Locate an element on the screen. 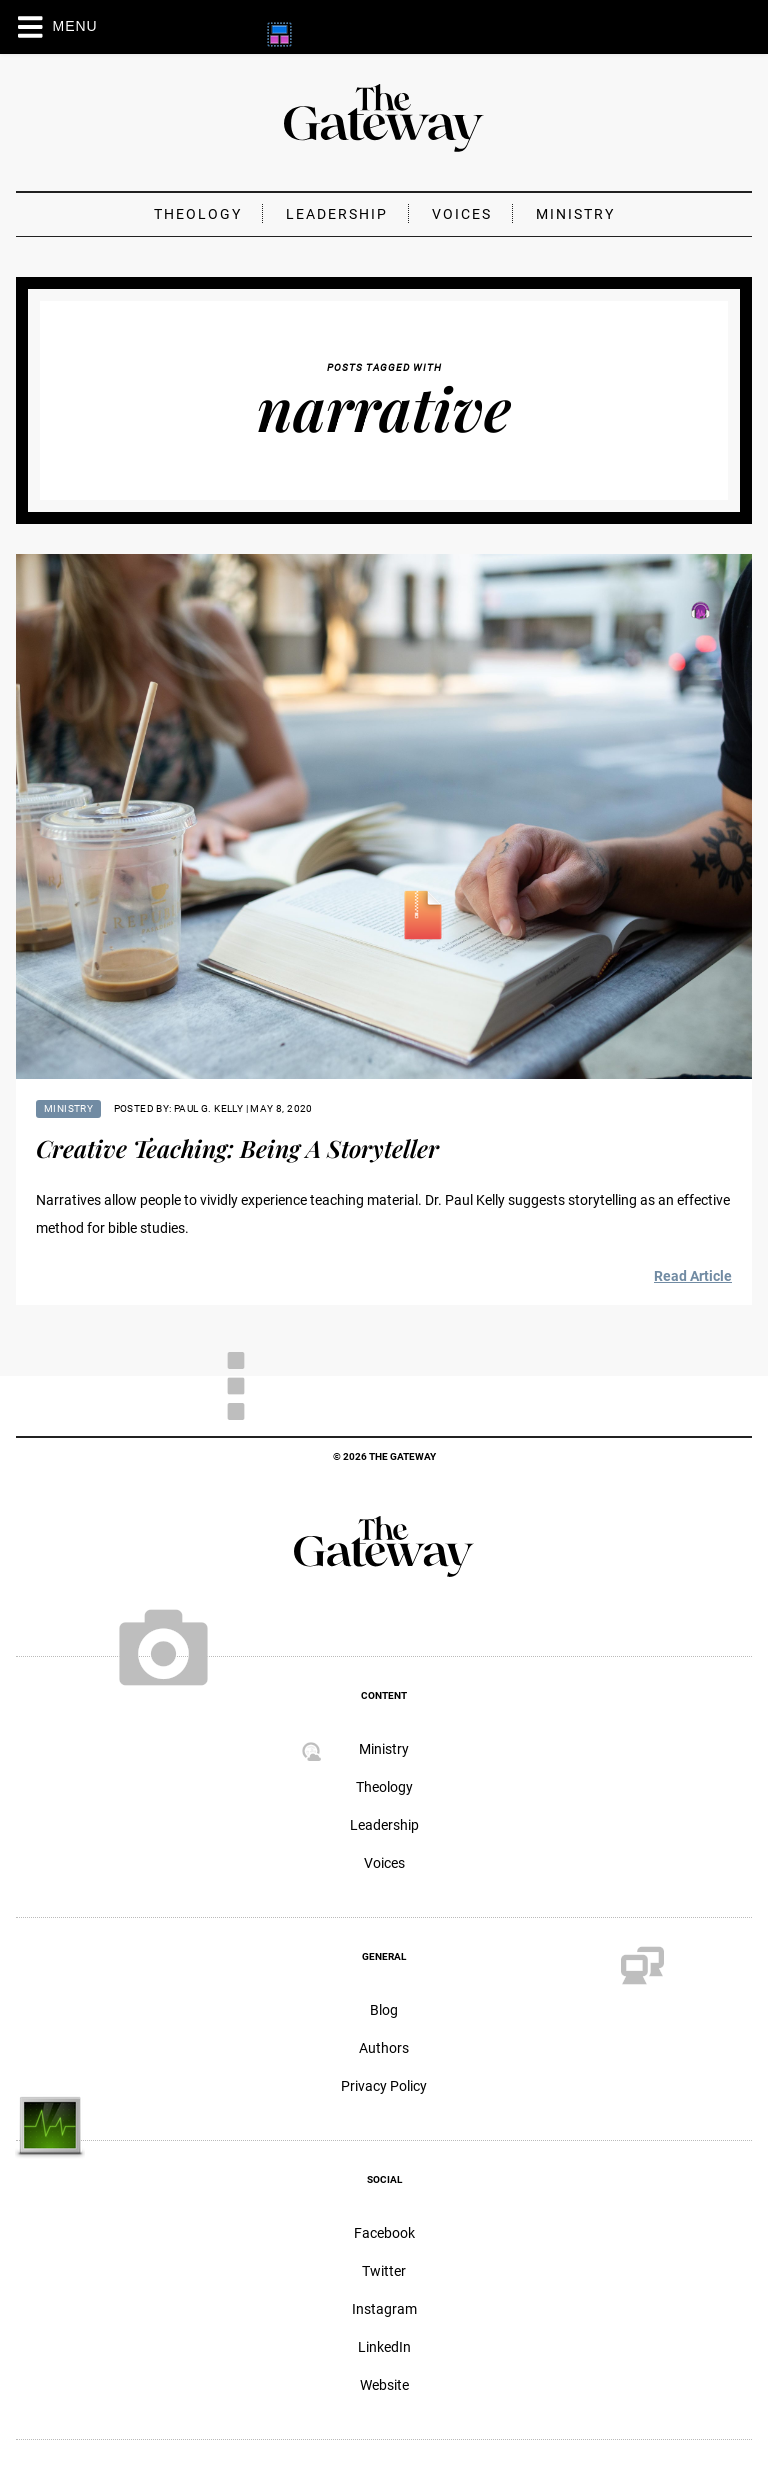 The image size is (768, 2480). access network preferences and settings is located at coordinates (642, 1965).